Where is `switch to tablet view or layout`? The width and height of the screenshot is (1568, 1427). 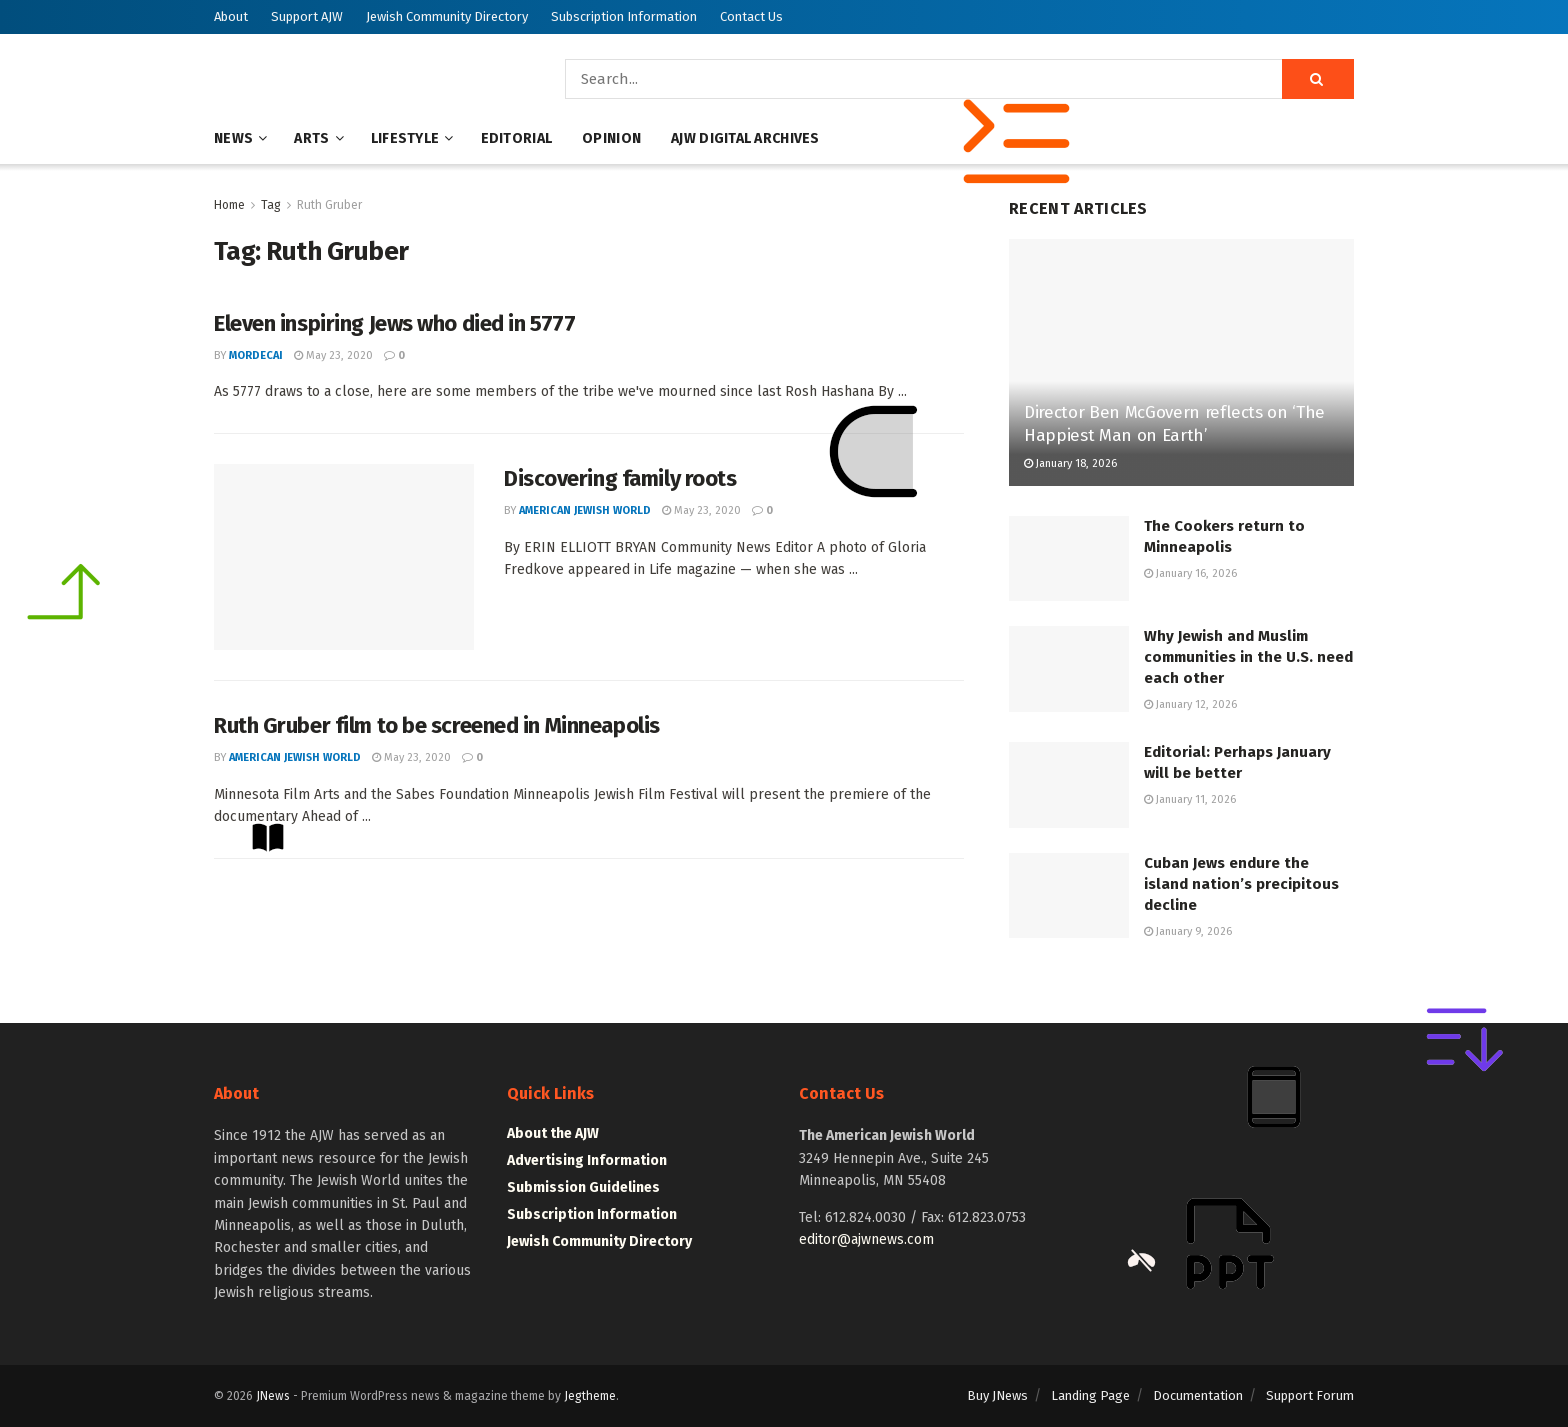 switch to tablet view or layout is located at coordinates (1274, 1097).